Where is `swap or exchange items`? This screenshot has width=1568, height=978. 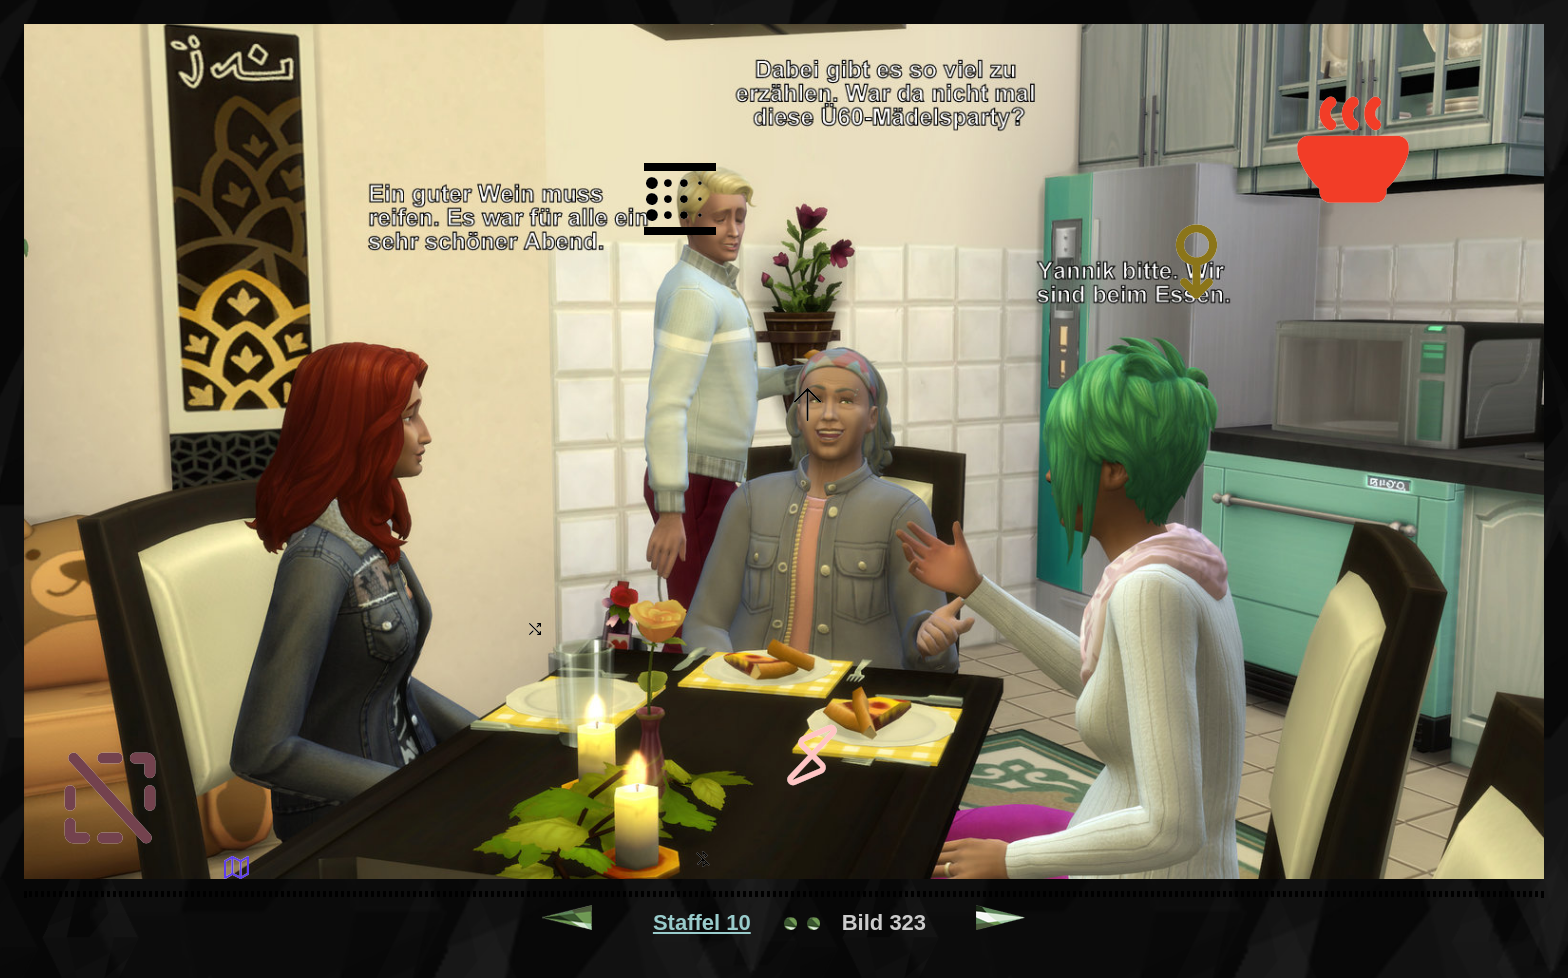
swap or exchange items is located at coordinates (535, 629).